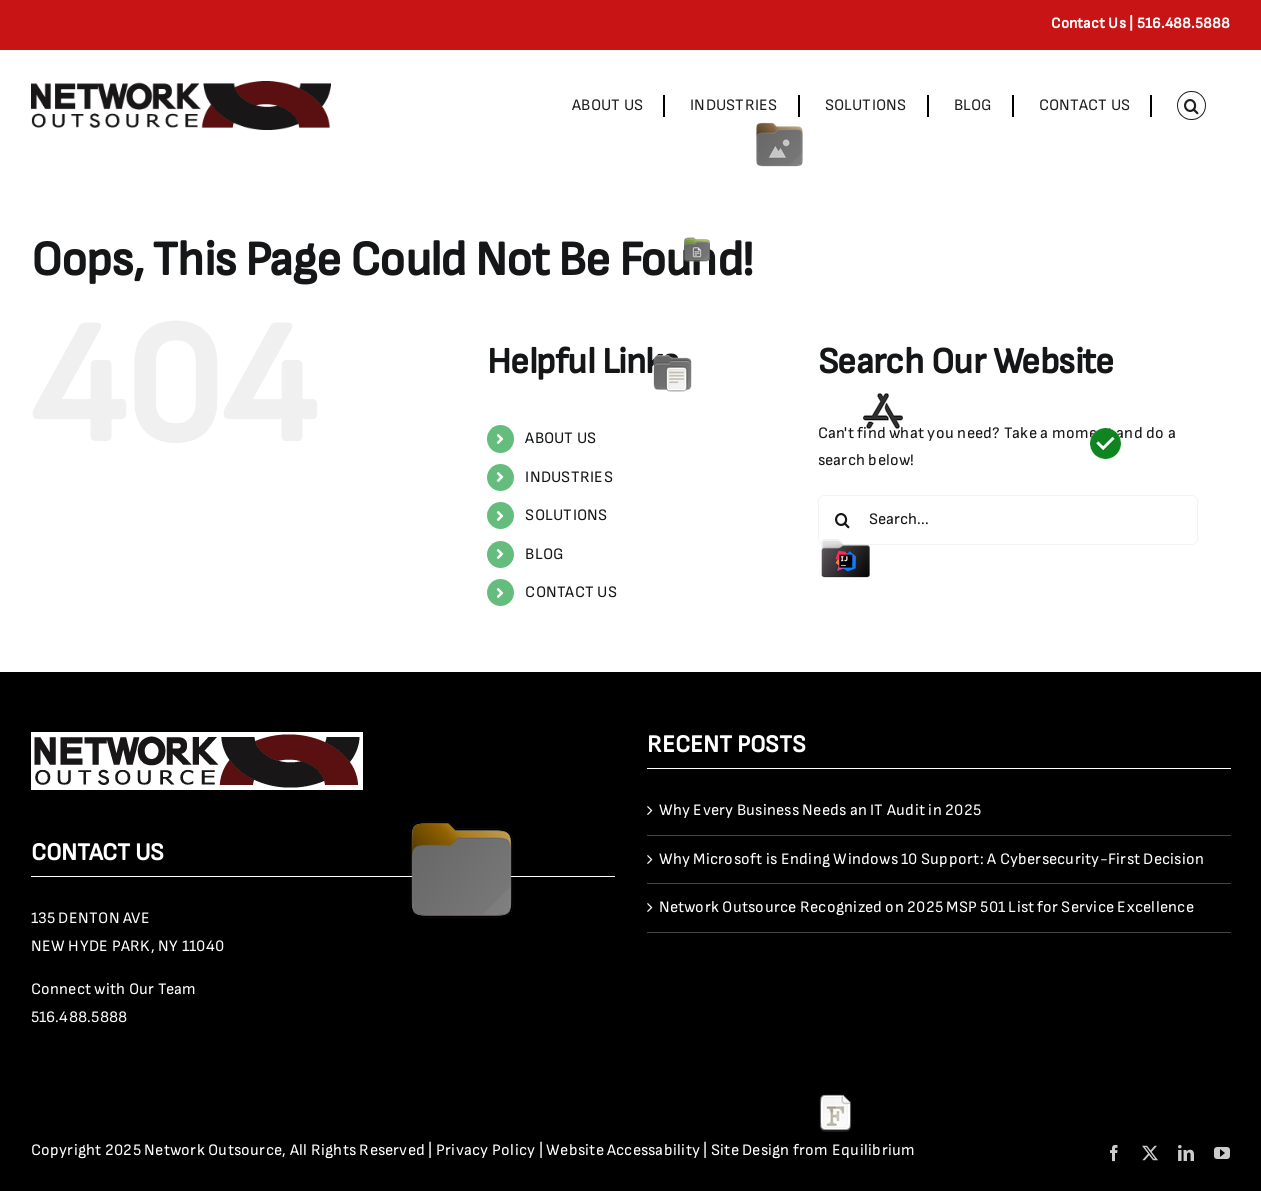 This screenshot has width=1261, height=1191. Describe the element at coordinates (883, 411) in the screenshot. I see `access the applications folder in sidebar` at that location.